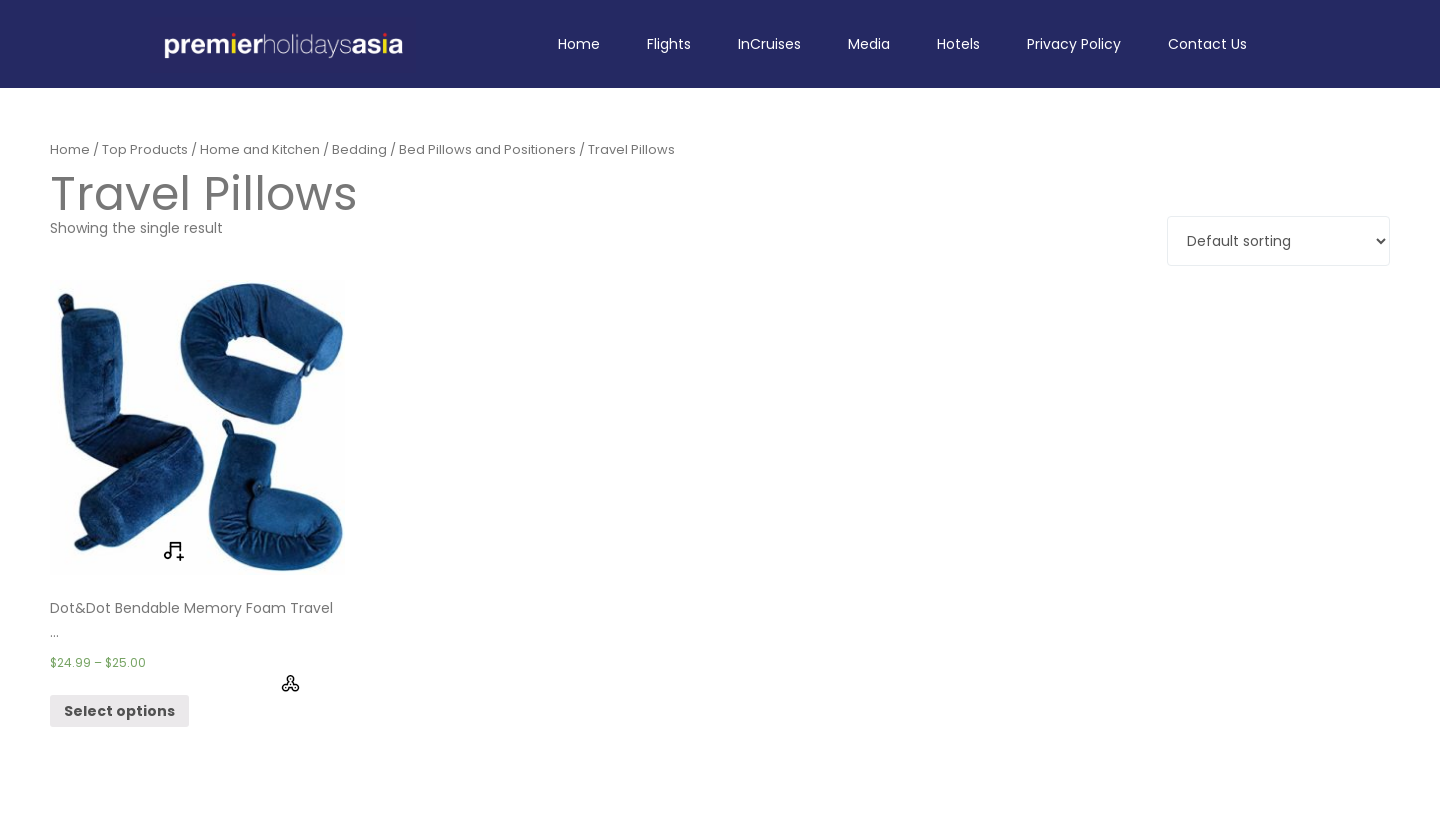 The width and height of the screenshot is (1440, 834). What do you see at coordinates (290, 684) in the screenshot?
I see `indicates loading or processing in progress` at bounding box center [290, 684].